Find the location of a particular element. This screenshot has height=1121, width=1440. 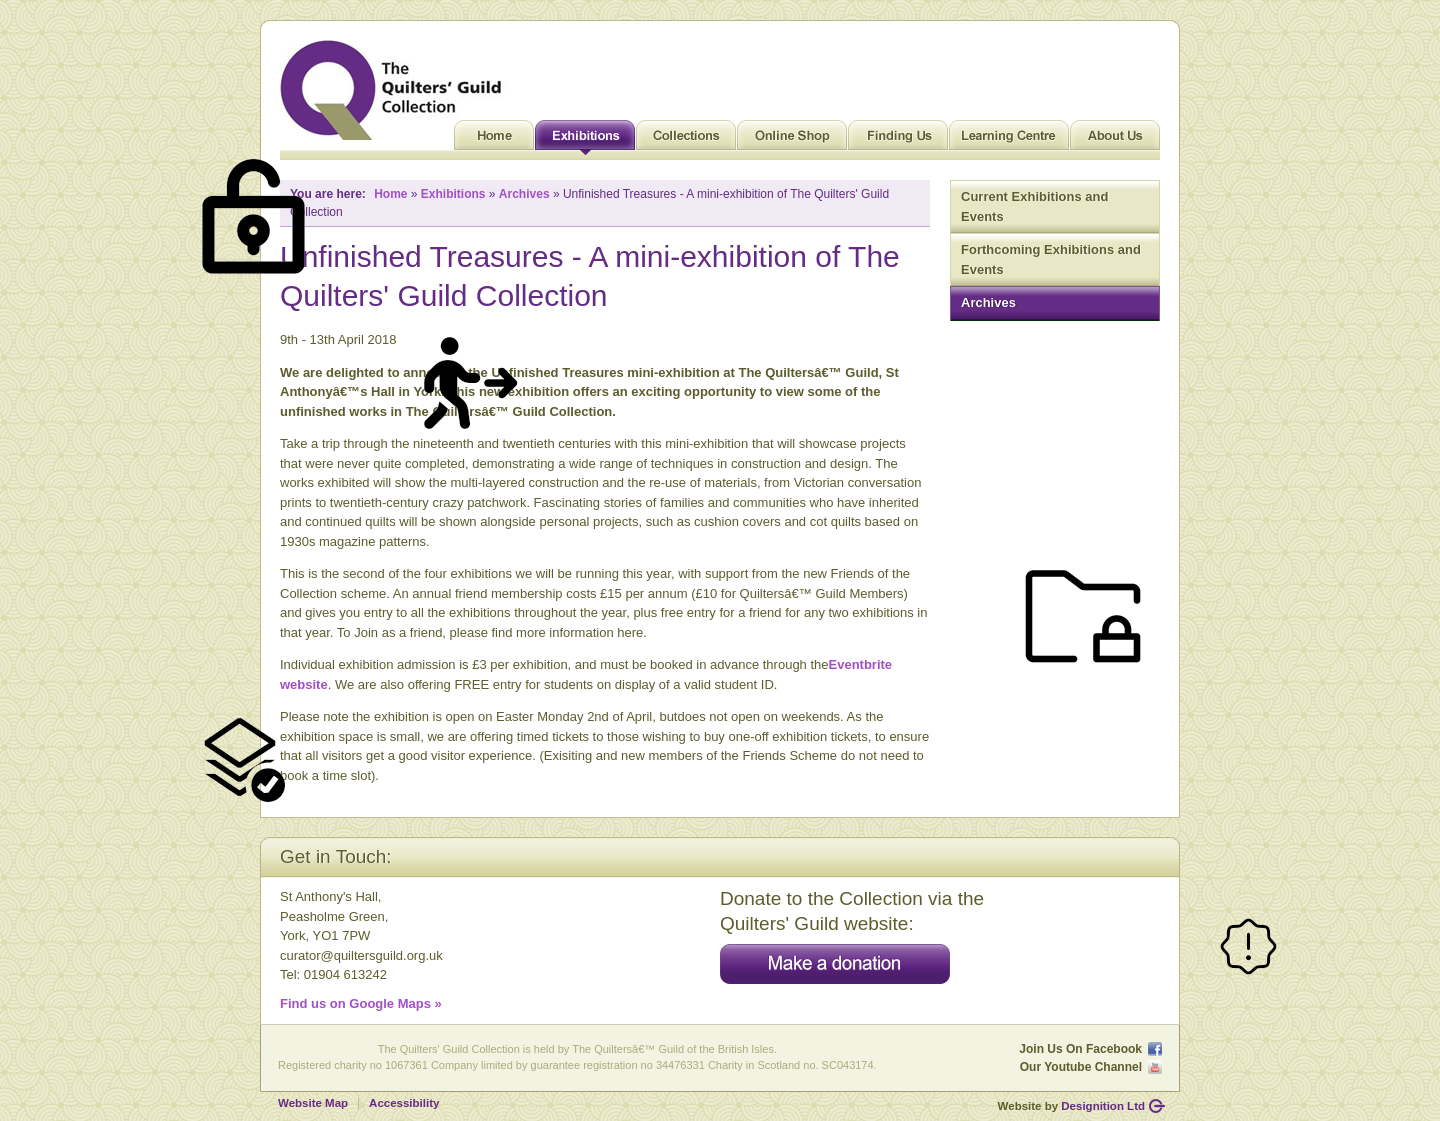

exit or leave current area is located at coordinates (470, 383).